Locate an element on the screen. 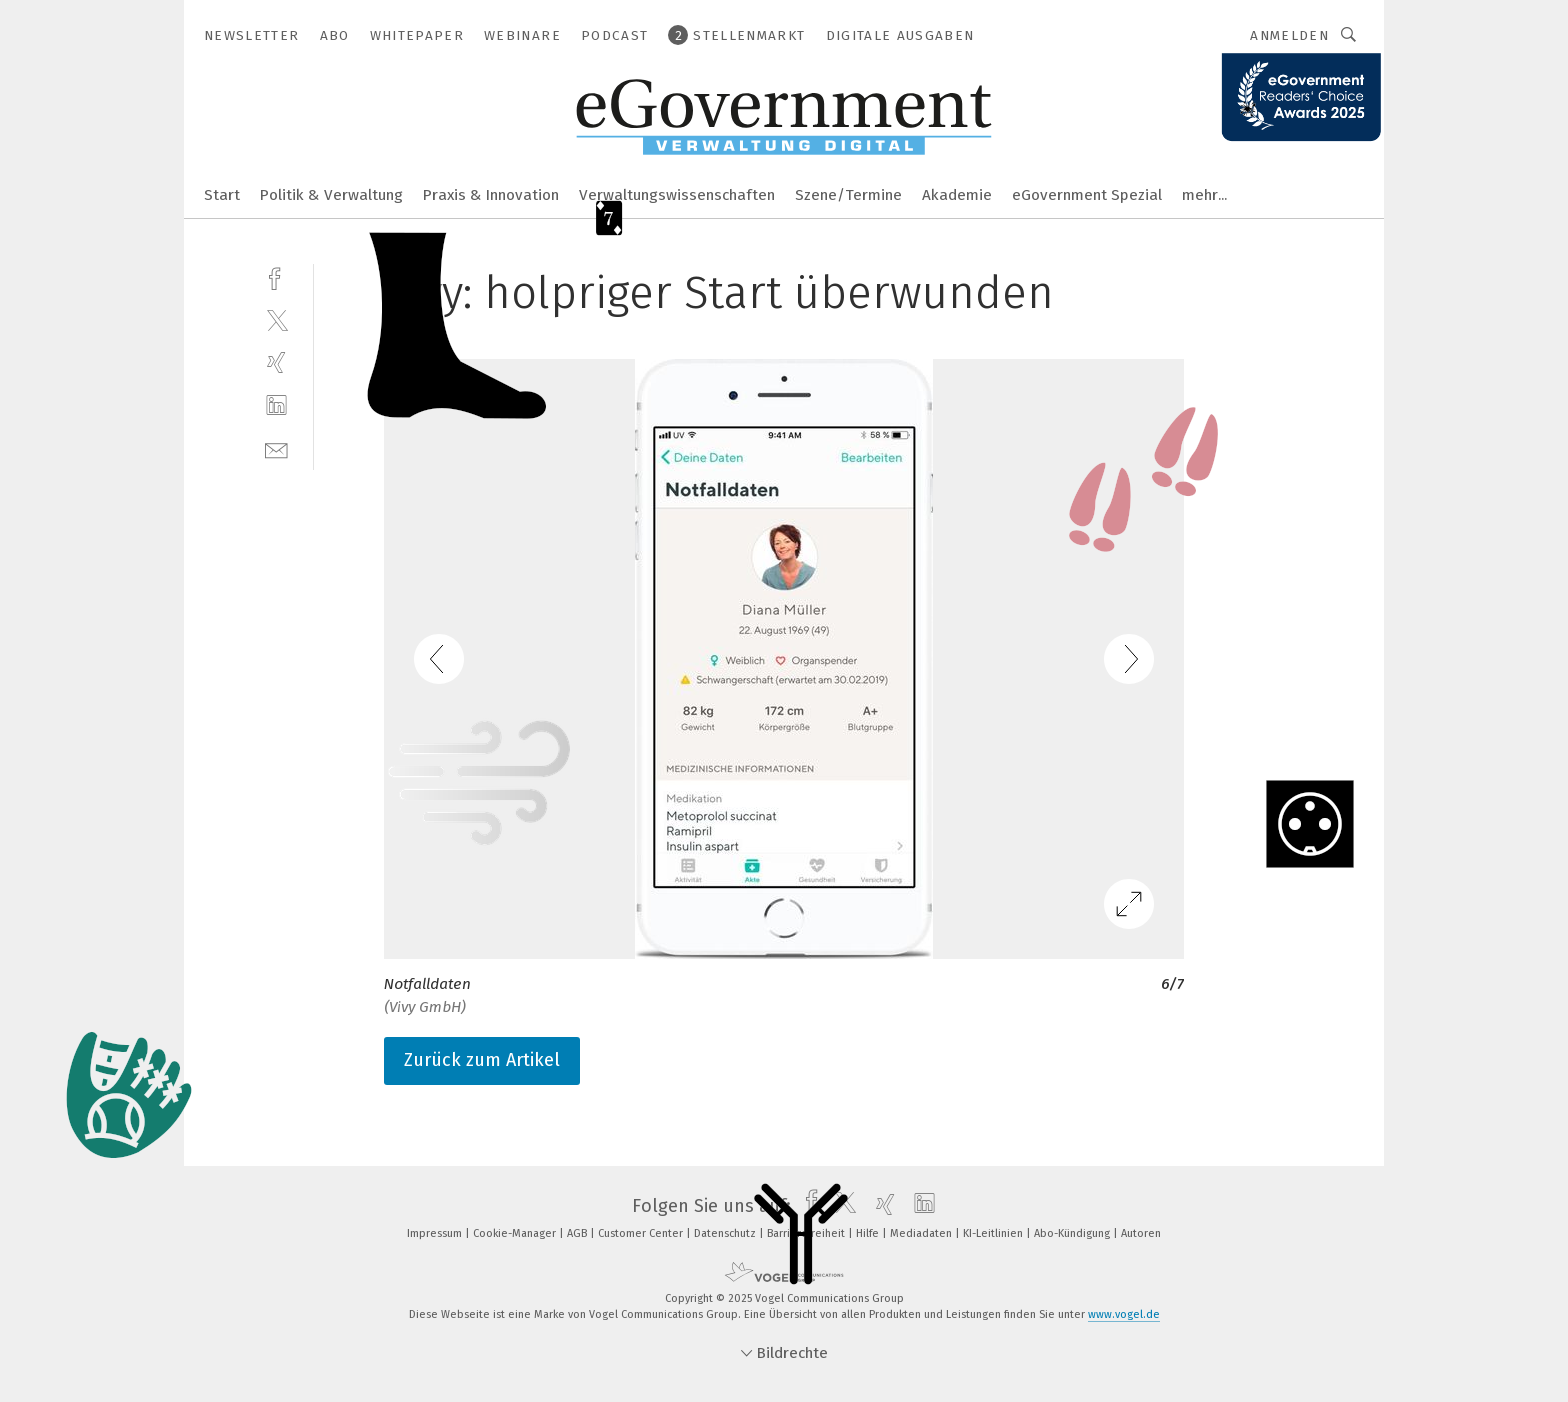  indicates windy weather conditions is located at coordinates (479, 783).